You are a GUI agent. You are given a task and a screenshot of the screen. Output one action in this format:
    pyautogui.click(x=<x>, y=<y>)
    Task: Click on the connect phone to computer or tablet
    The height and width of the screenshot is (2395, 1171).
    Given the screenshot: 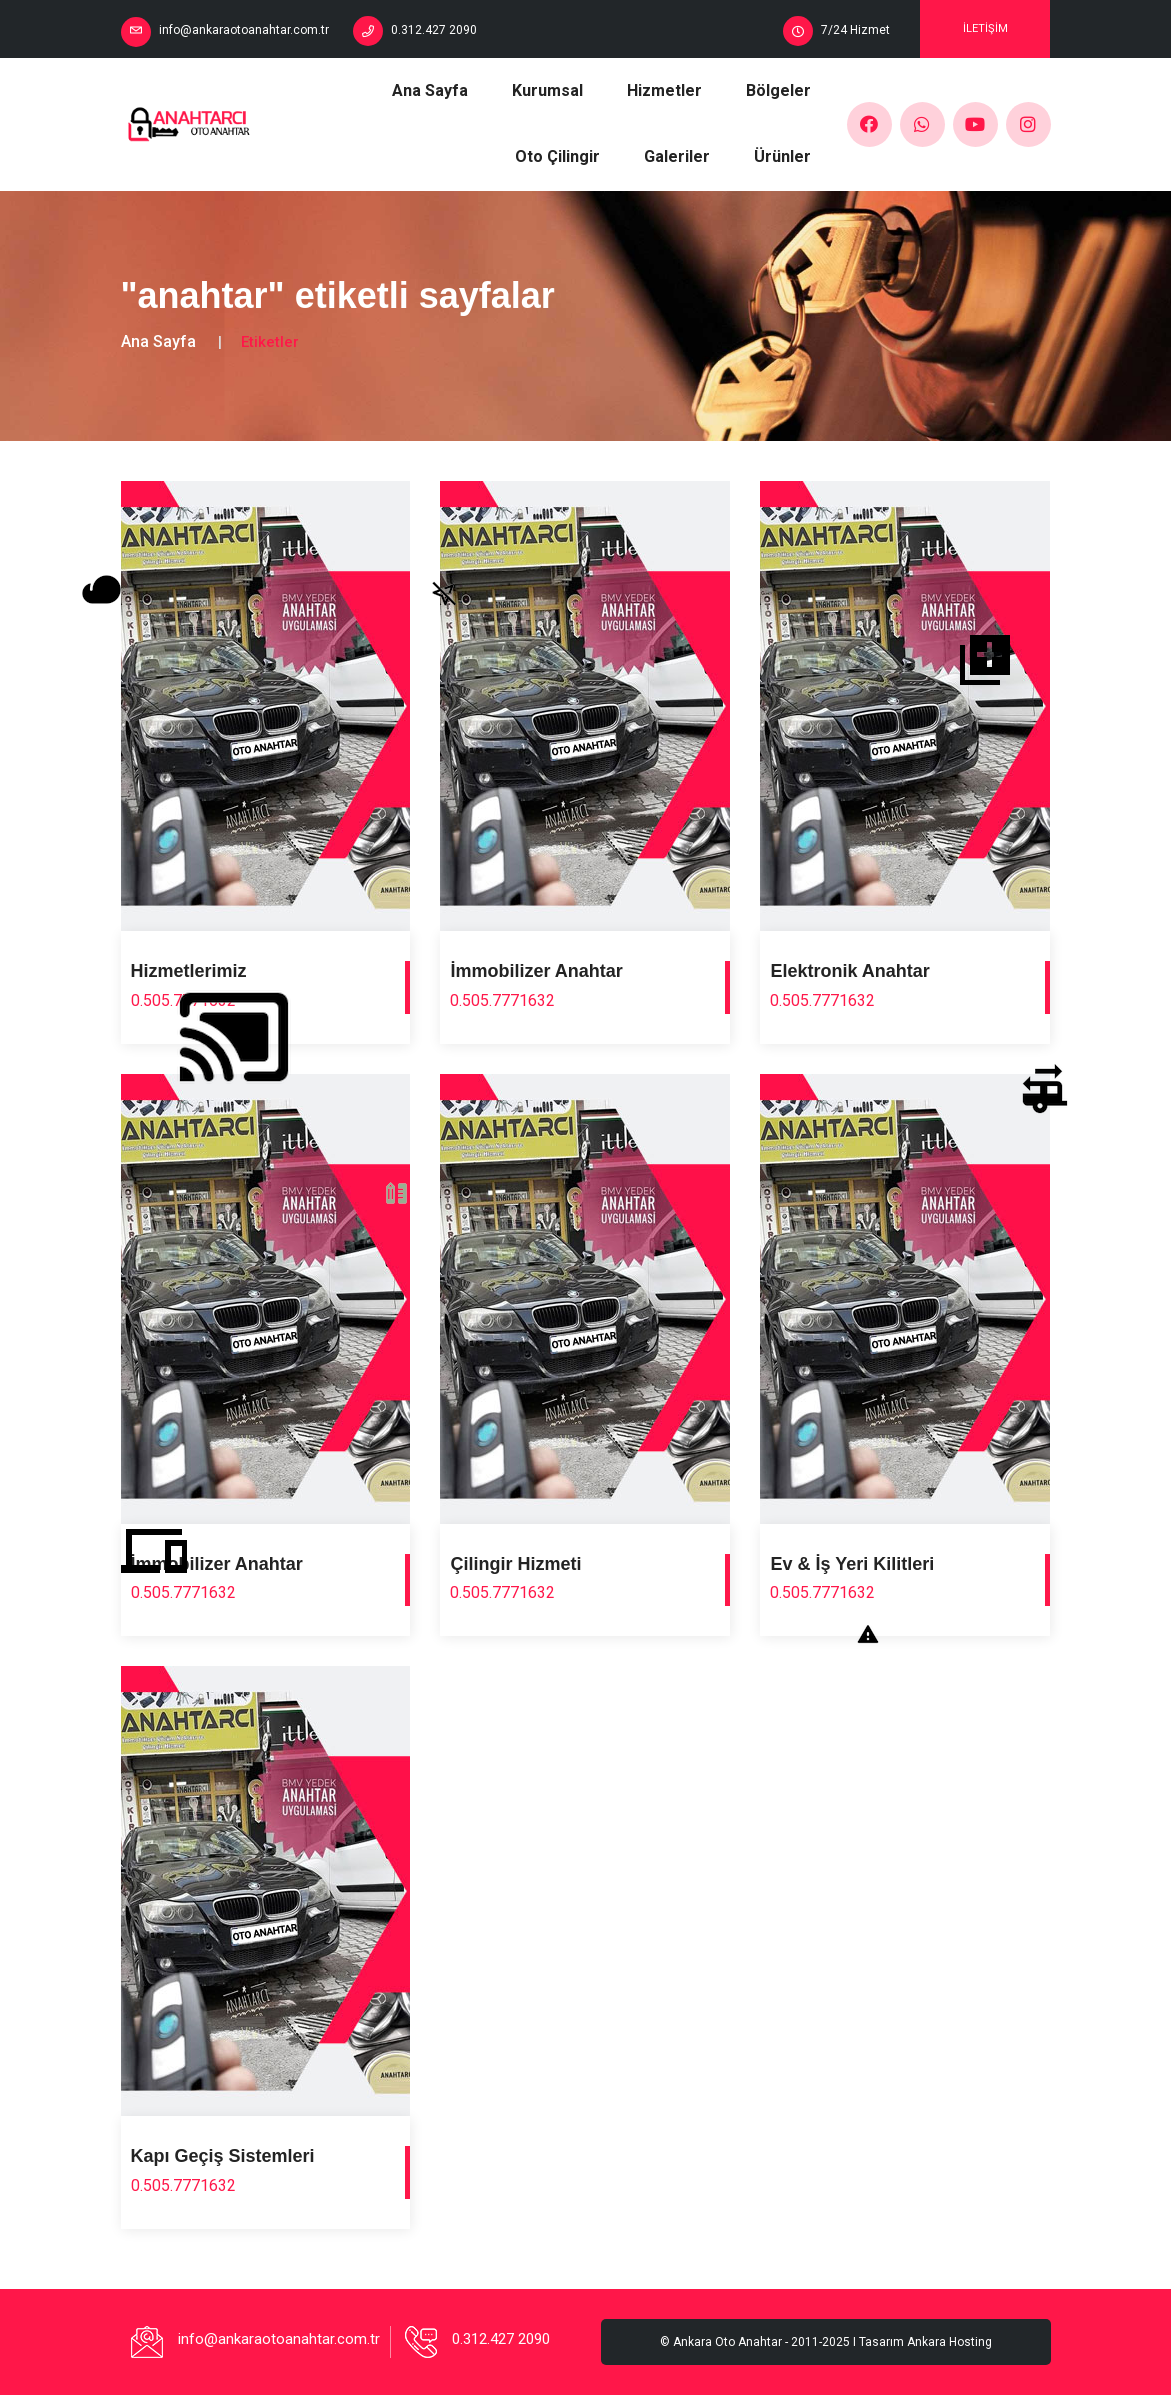 What is the action you would take?
    pyautogui.click(x=154, y=1551)
    